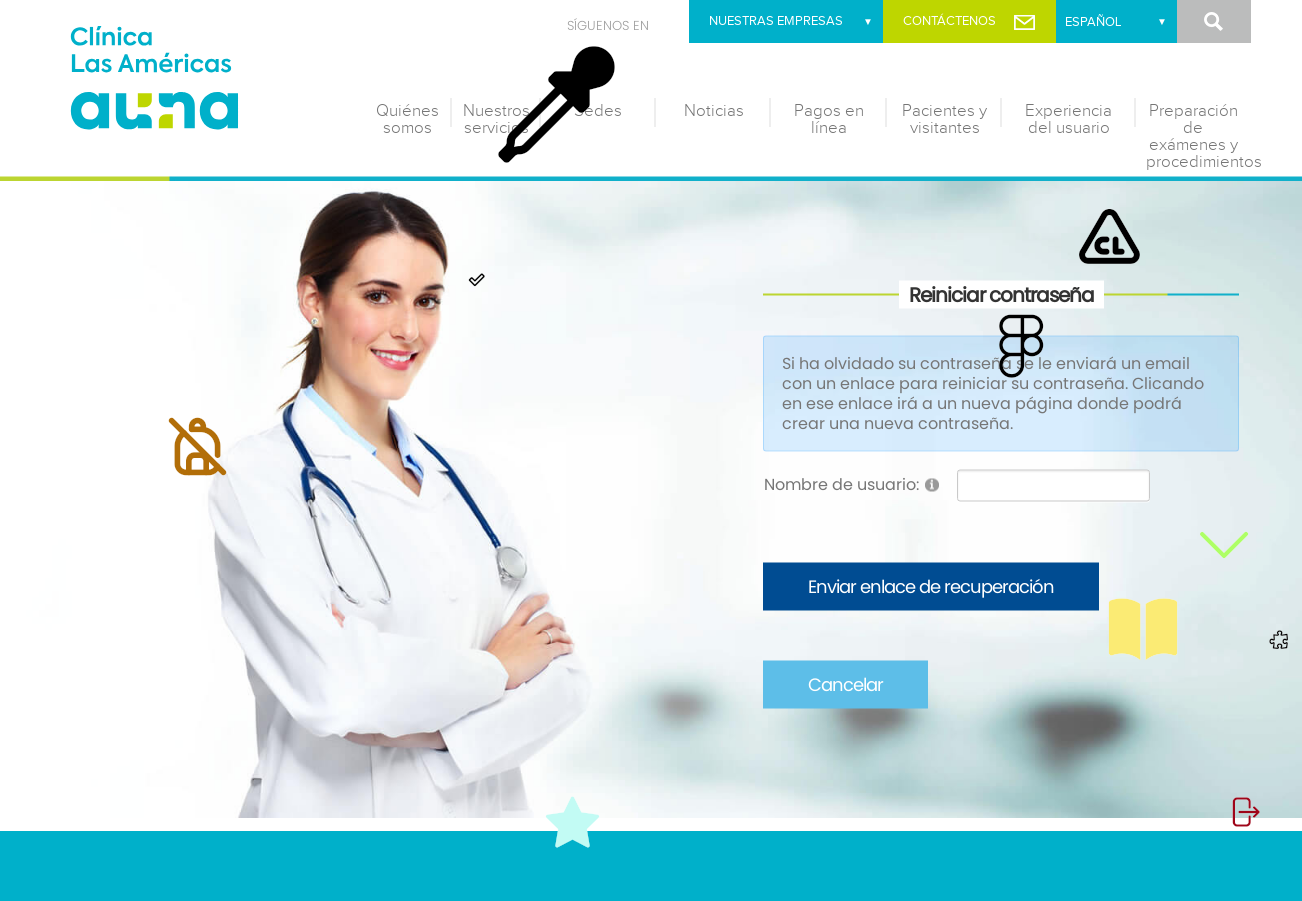 Image resolution: width=1302 pixels, height=901 pixels. Describe the element at coordinates (197, 446) in the screenshot. I see `no backpack allowed` at that location.